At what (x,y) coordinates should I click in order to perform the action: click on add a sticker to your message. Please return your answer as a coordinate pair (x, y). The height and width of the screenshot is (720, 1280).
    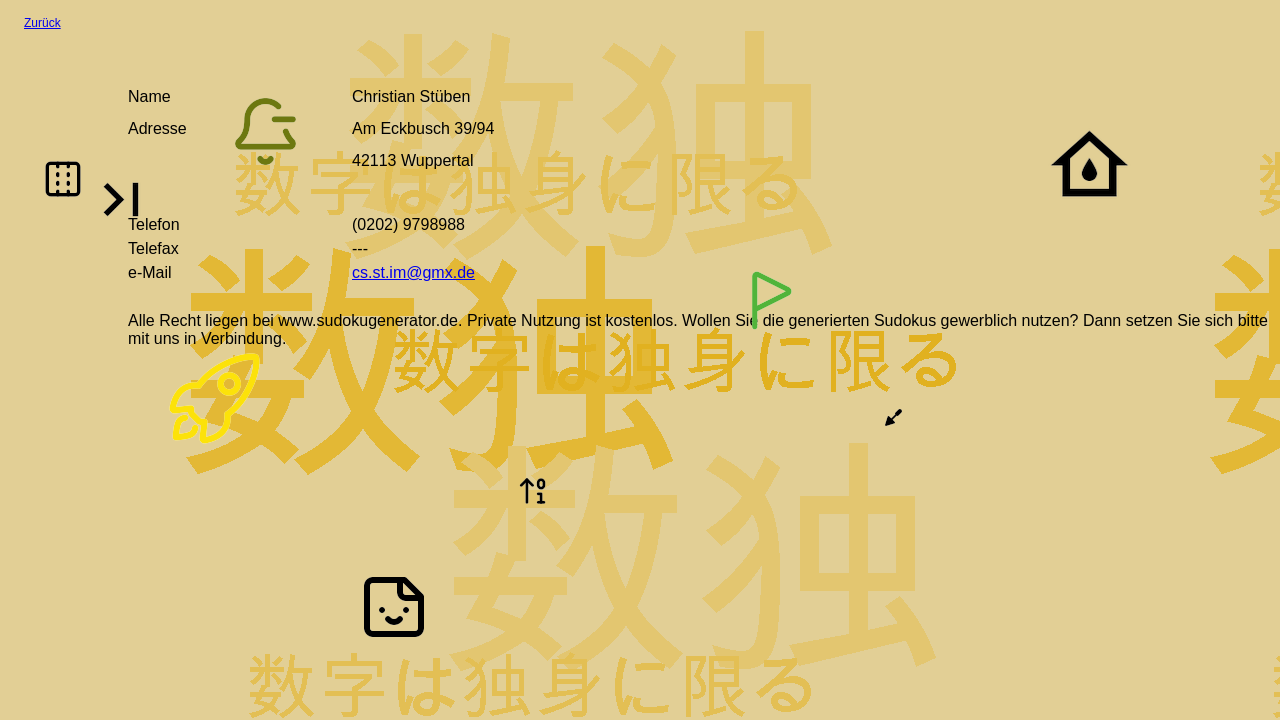
    Looking at the image, I should click on (394, 607).